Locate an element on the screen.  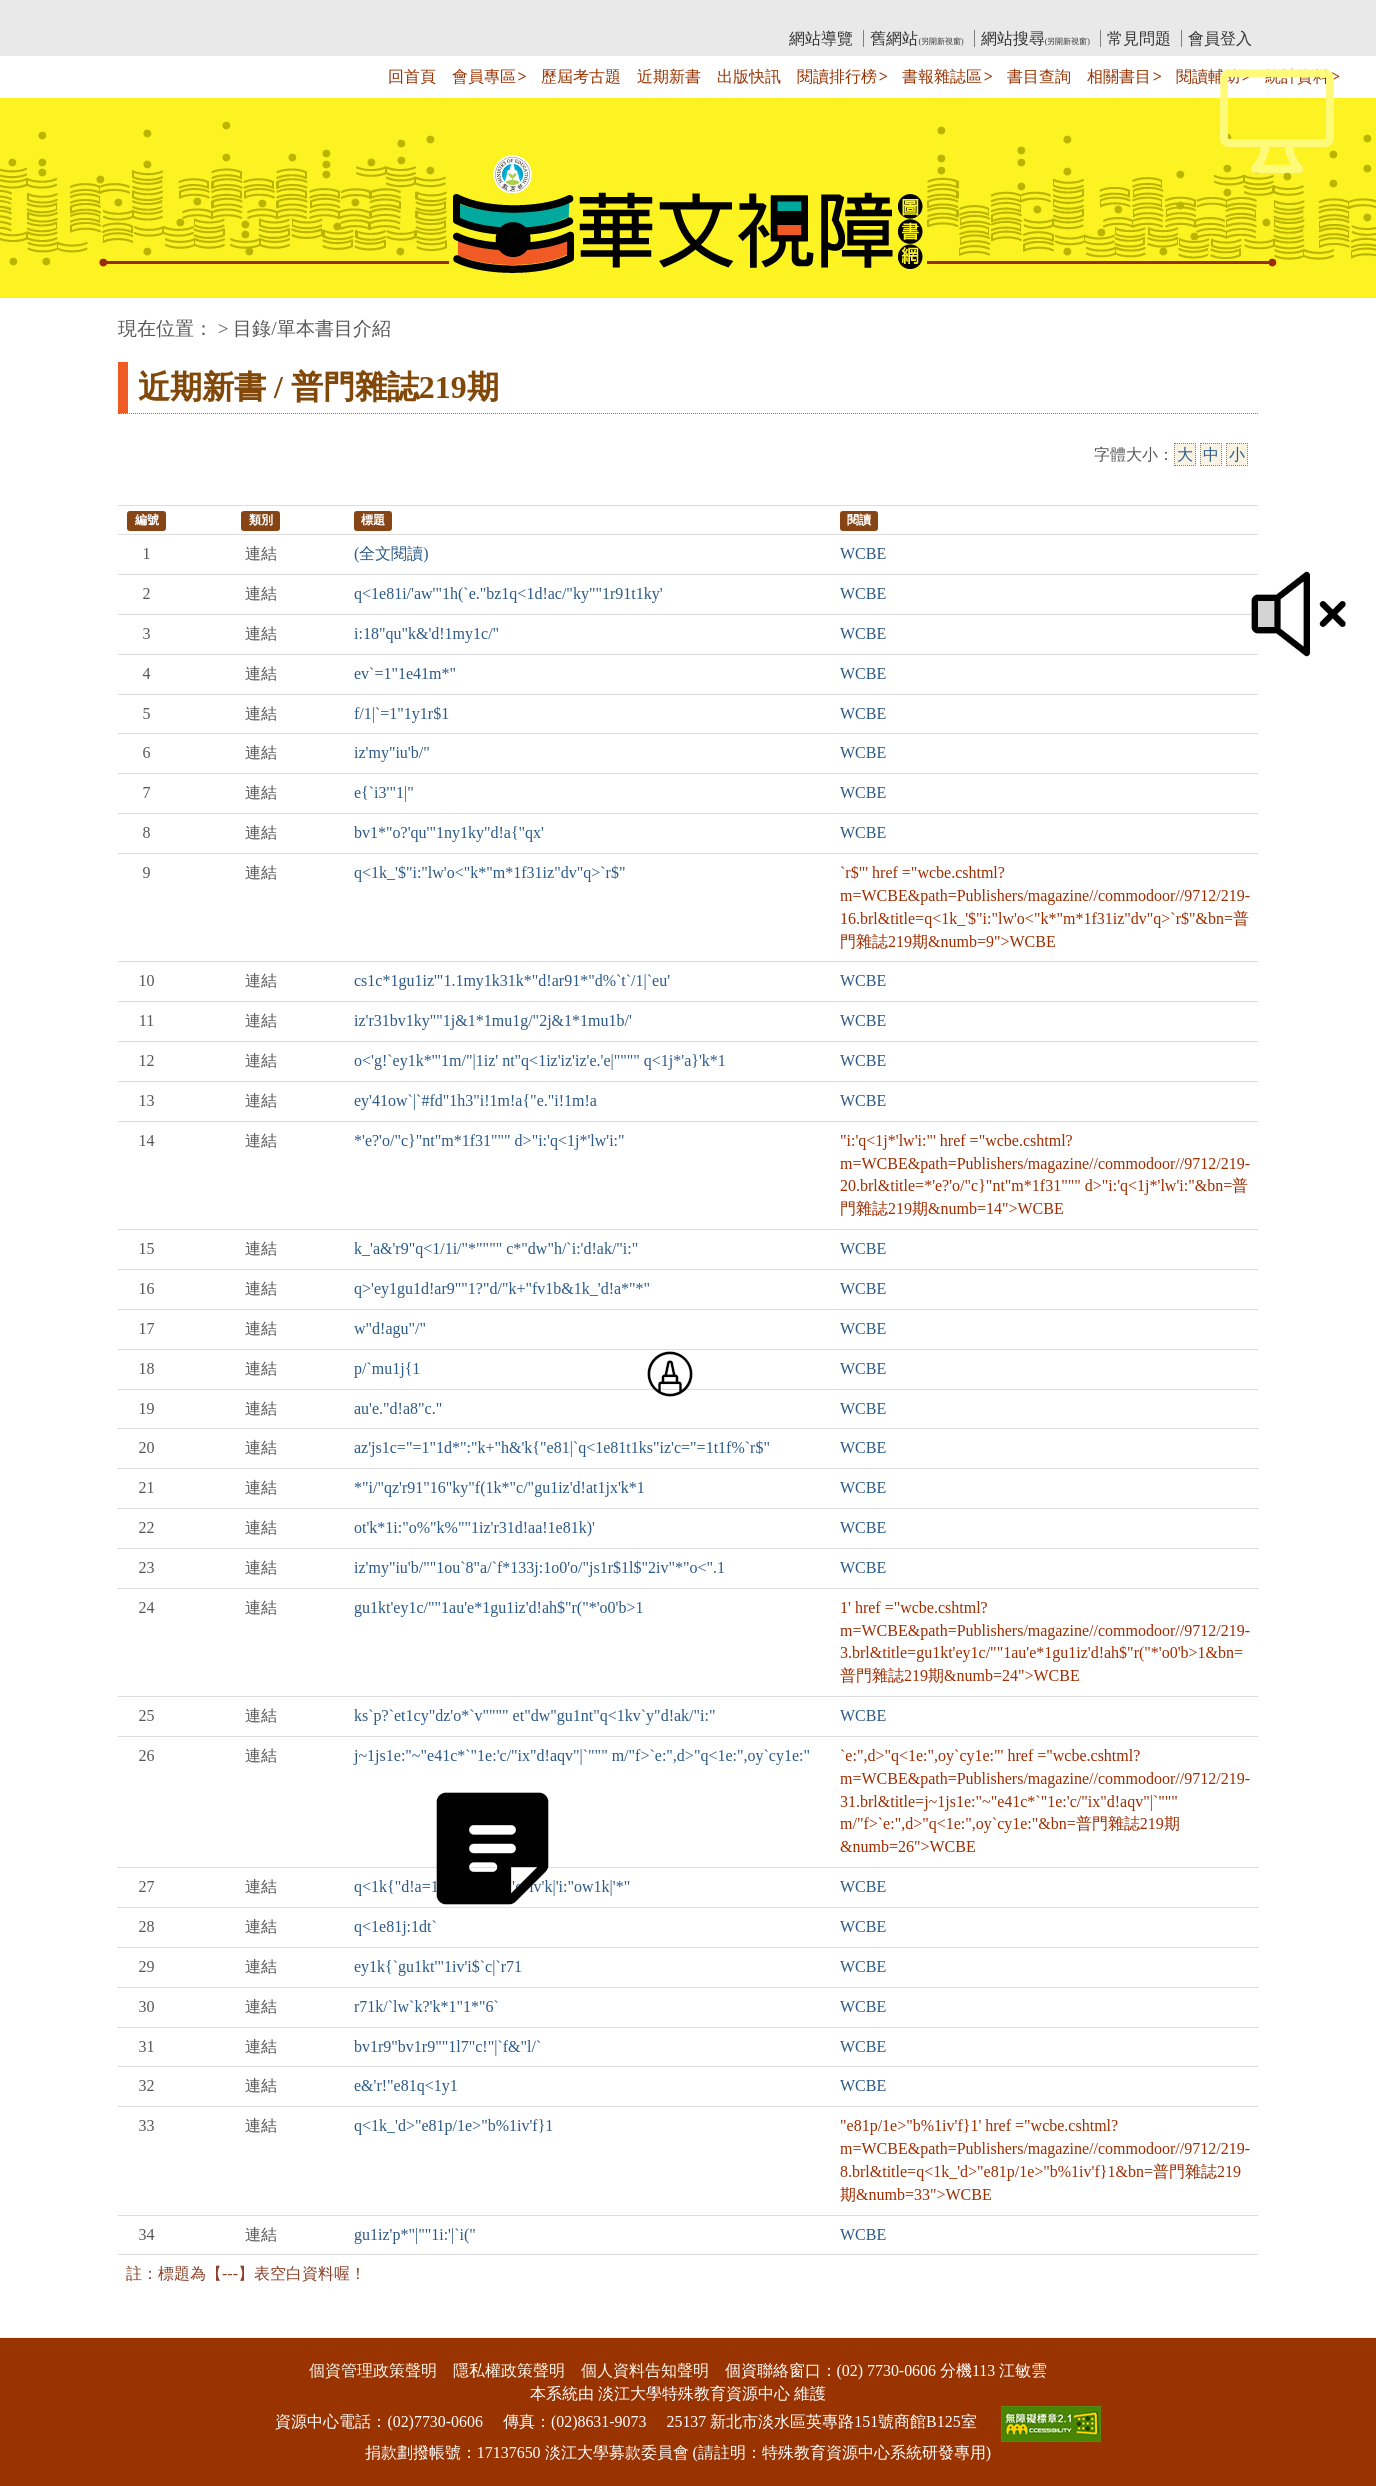
create a new note is located at coordinates (492, 1848).